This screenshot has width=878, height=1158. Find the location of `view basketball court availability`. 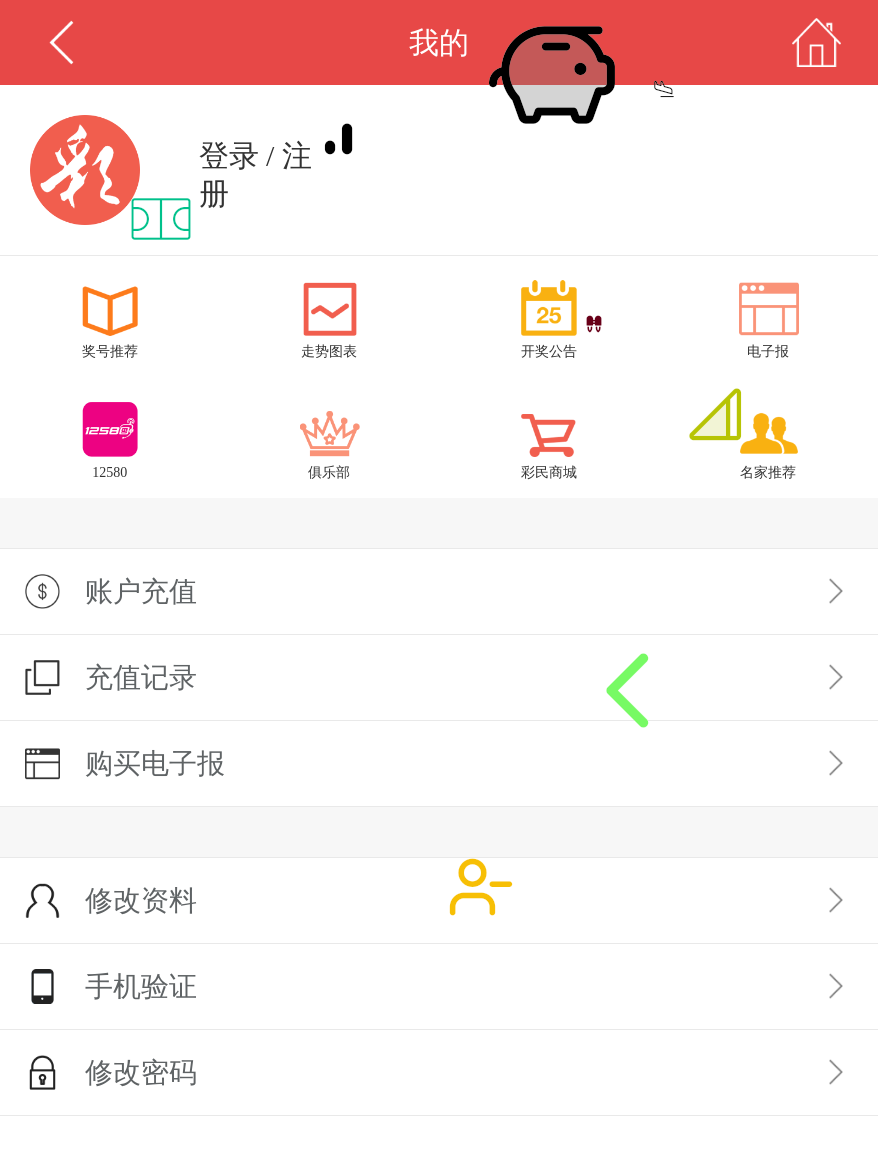

view basketball court availability is located at coordinates (161, 219).